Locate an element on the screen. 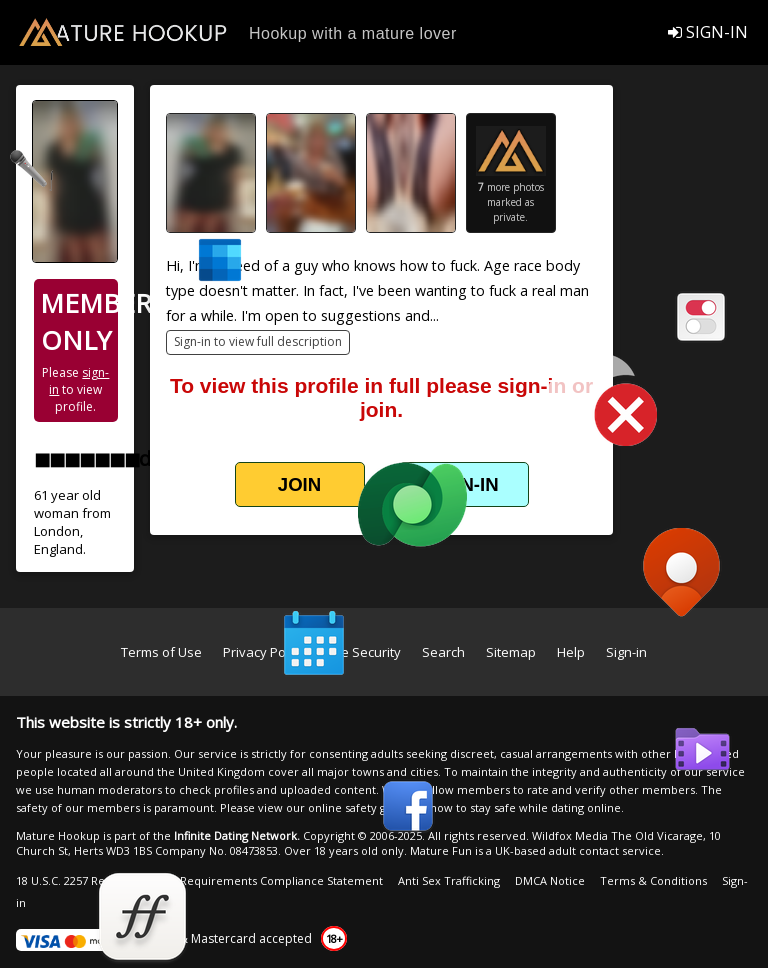 This screenshot has width=768, height=968. open Microsoft Dataverse app is located at coordinates (412, 504).